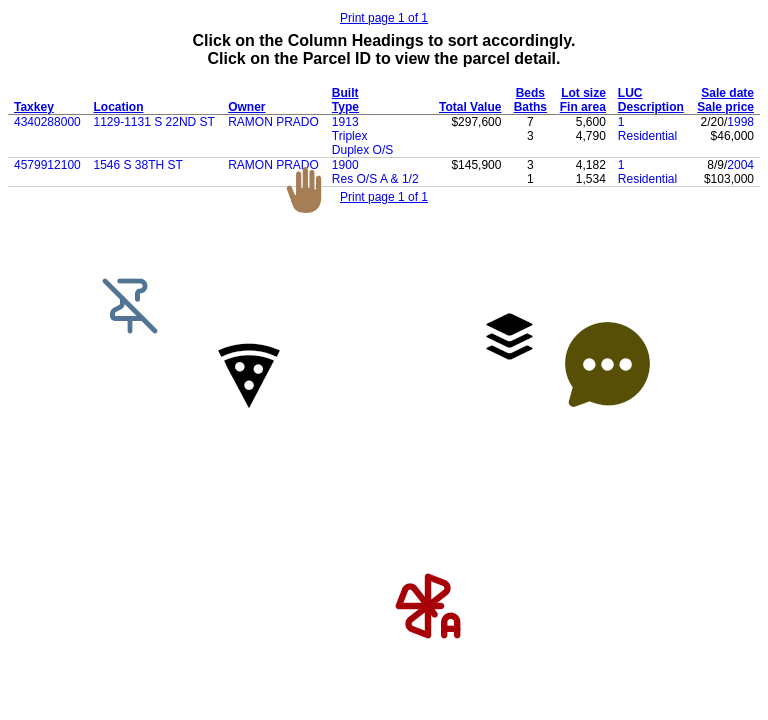 Image resolution: width=768 pixels, height=720 pixels. What do you see at coordinates (607, 364) in the screenshot?
I see `open messaging or chat` at bounding box center [607, 364].